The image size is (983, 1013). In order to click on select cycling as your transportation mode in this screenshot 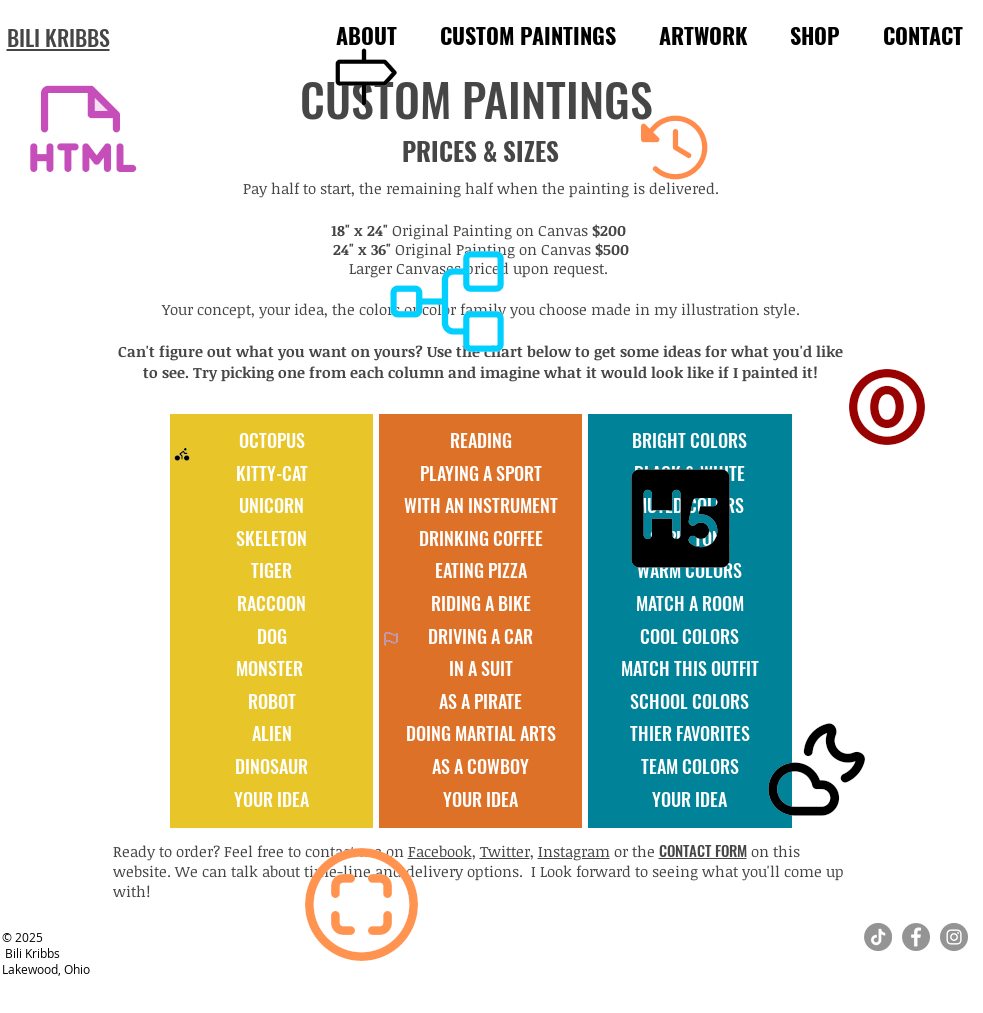, I will do `click(182, 454)`.